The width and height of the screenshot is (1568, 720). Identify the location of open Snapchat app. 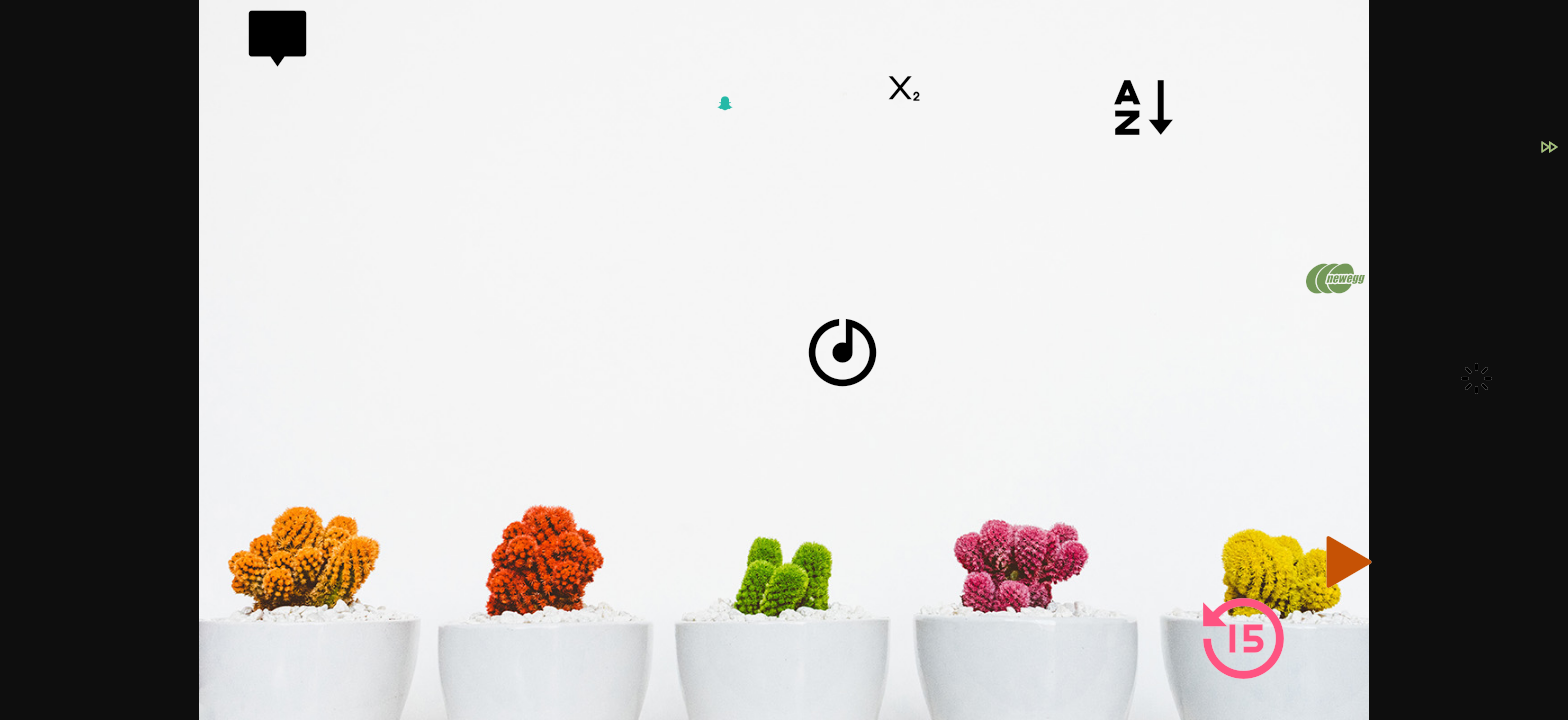
(725, 103).